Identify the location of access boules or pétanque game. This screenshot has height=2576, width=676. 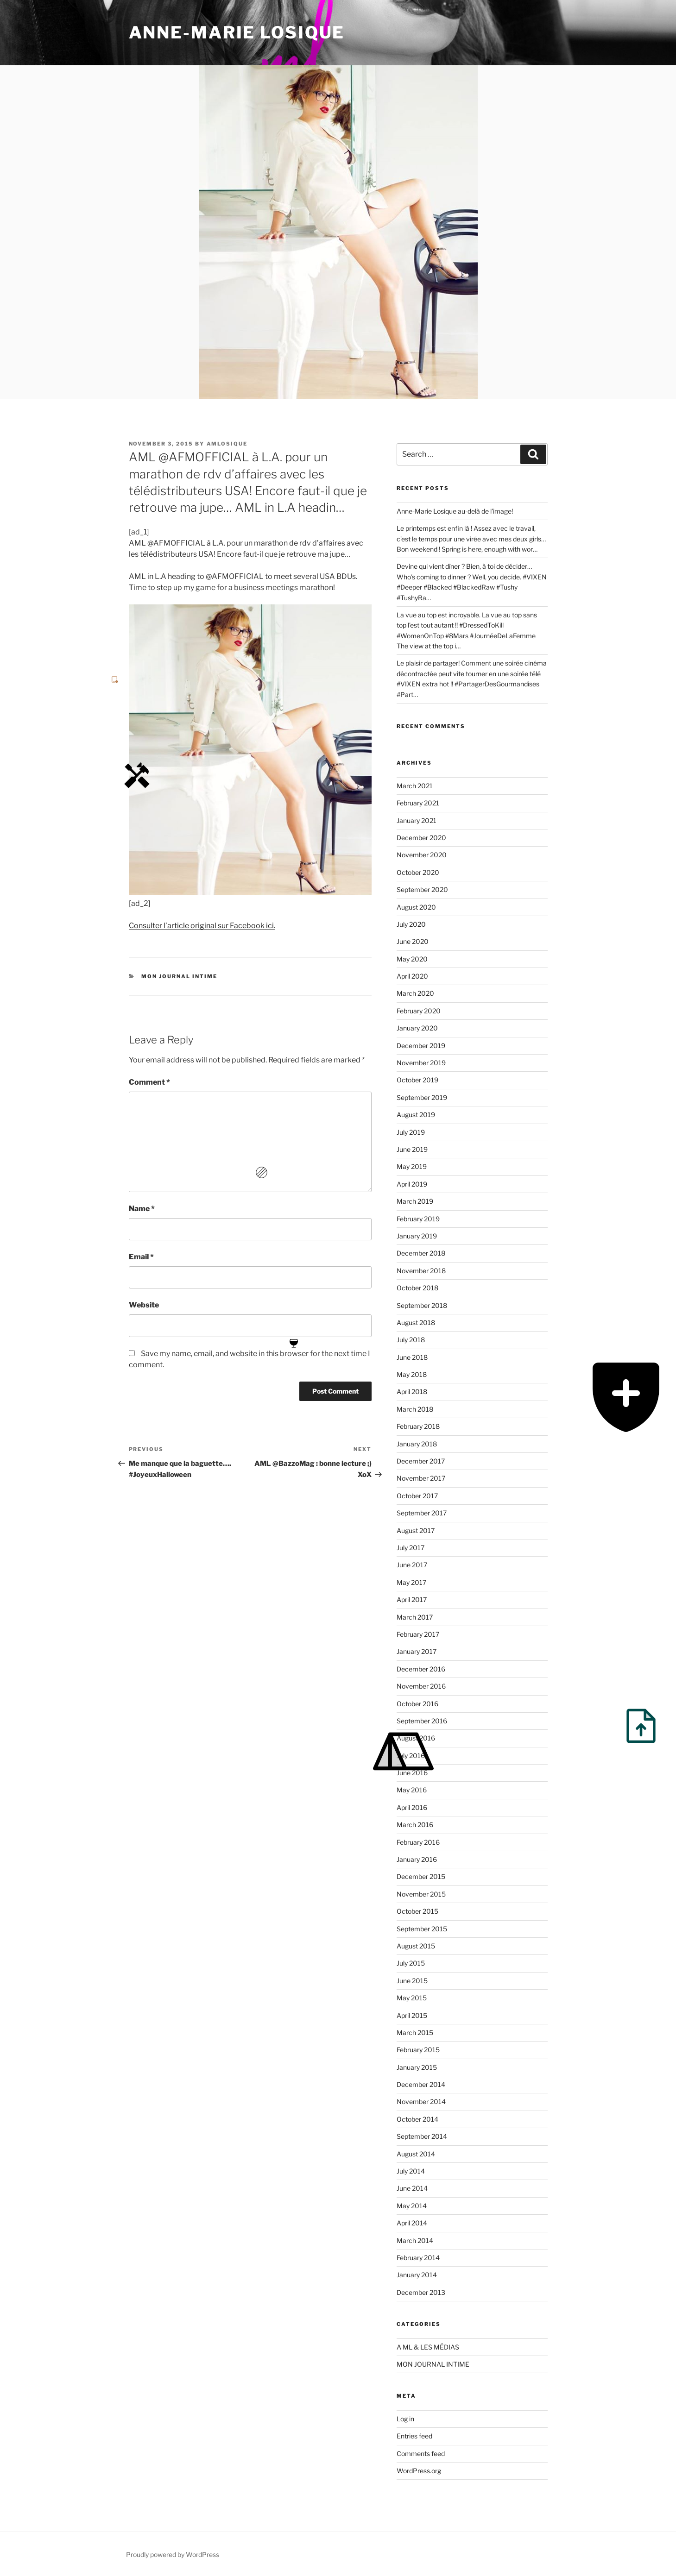
(261, 1172).